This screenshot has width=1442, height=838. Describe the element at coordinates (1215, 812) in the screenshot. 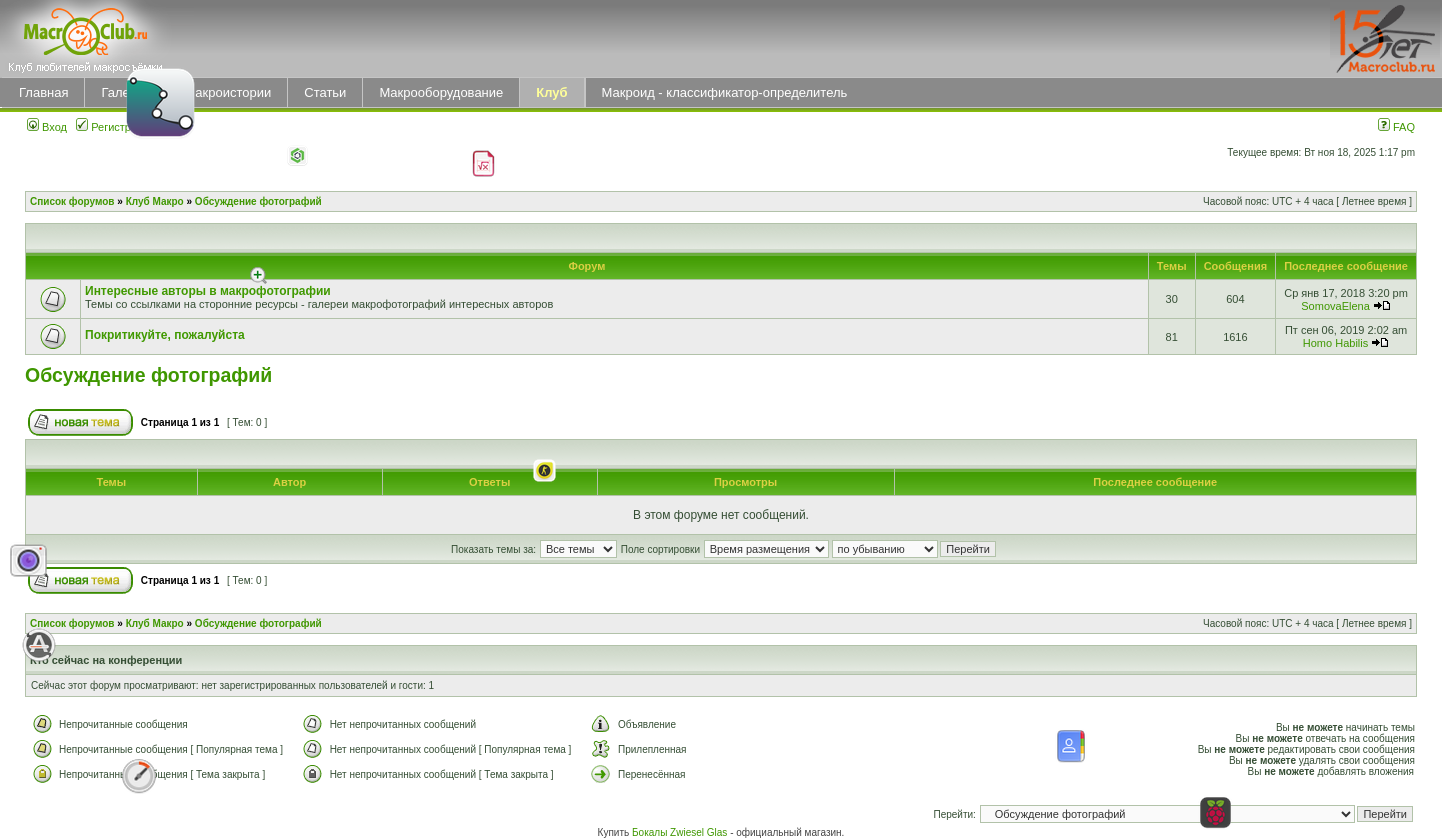

I see `launch raspbian operating system` at that location.